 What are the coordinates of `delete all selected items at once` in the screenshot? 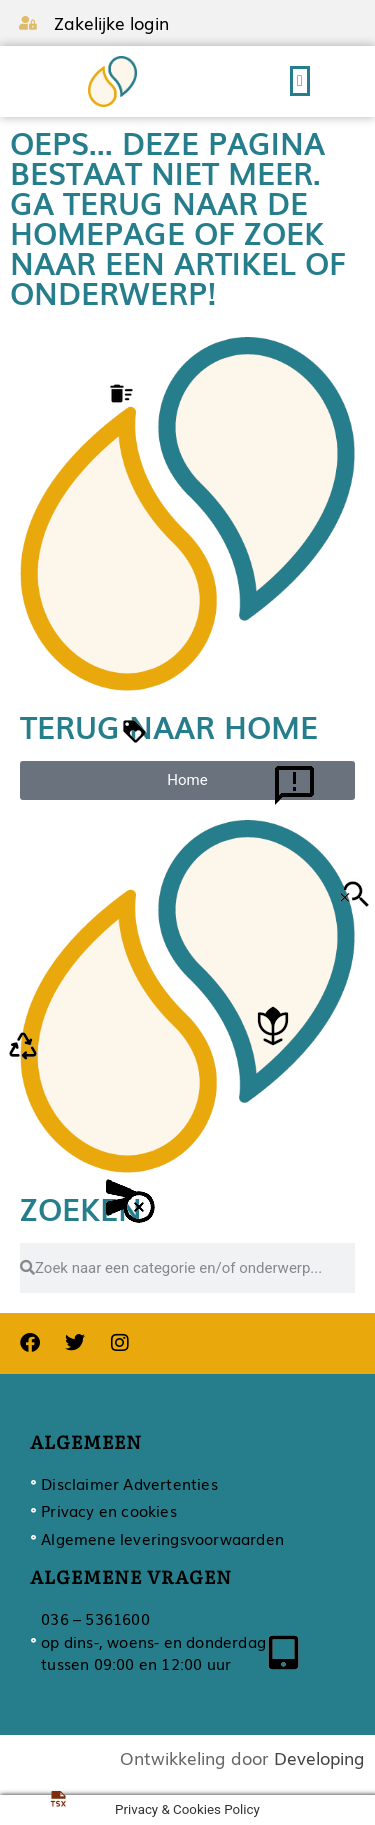 It's located at (121, 393).